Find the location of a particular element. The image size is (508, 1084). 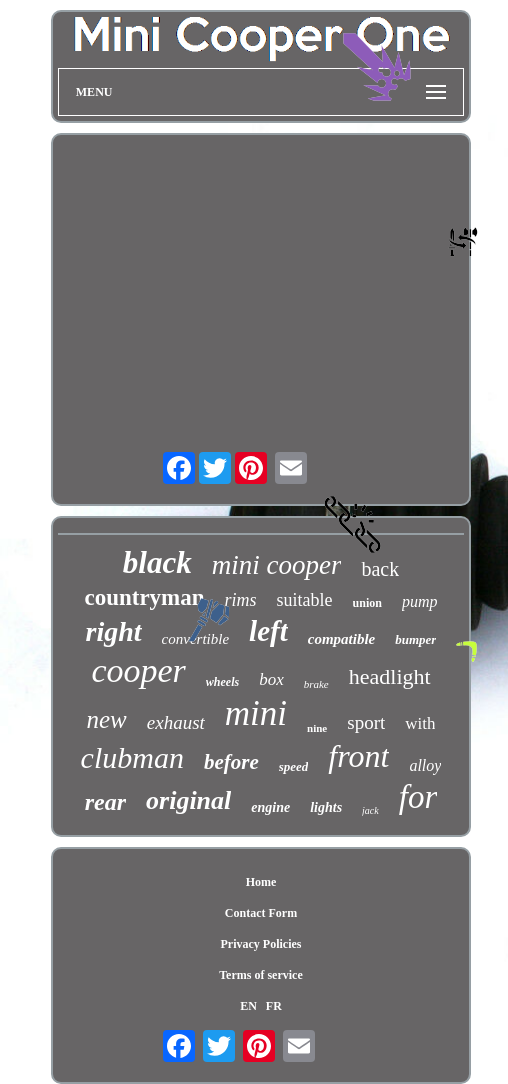

switch between equipped weapons is located at coordinates (463, 242).